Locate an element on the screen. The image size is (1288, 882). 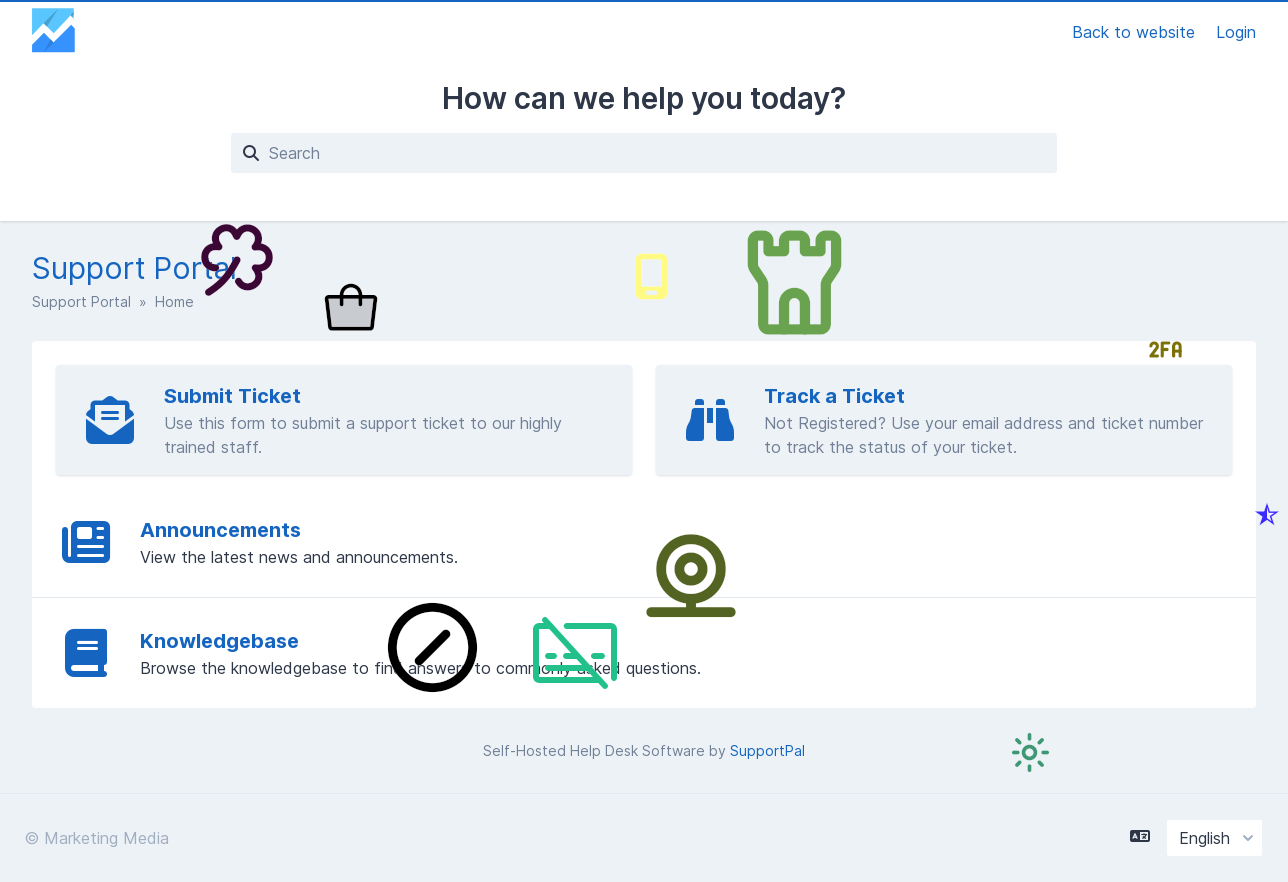
enable webcam or video camera is located at coordinates (691, 579).